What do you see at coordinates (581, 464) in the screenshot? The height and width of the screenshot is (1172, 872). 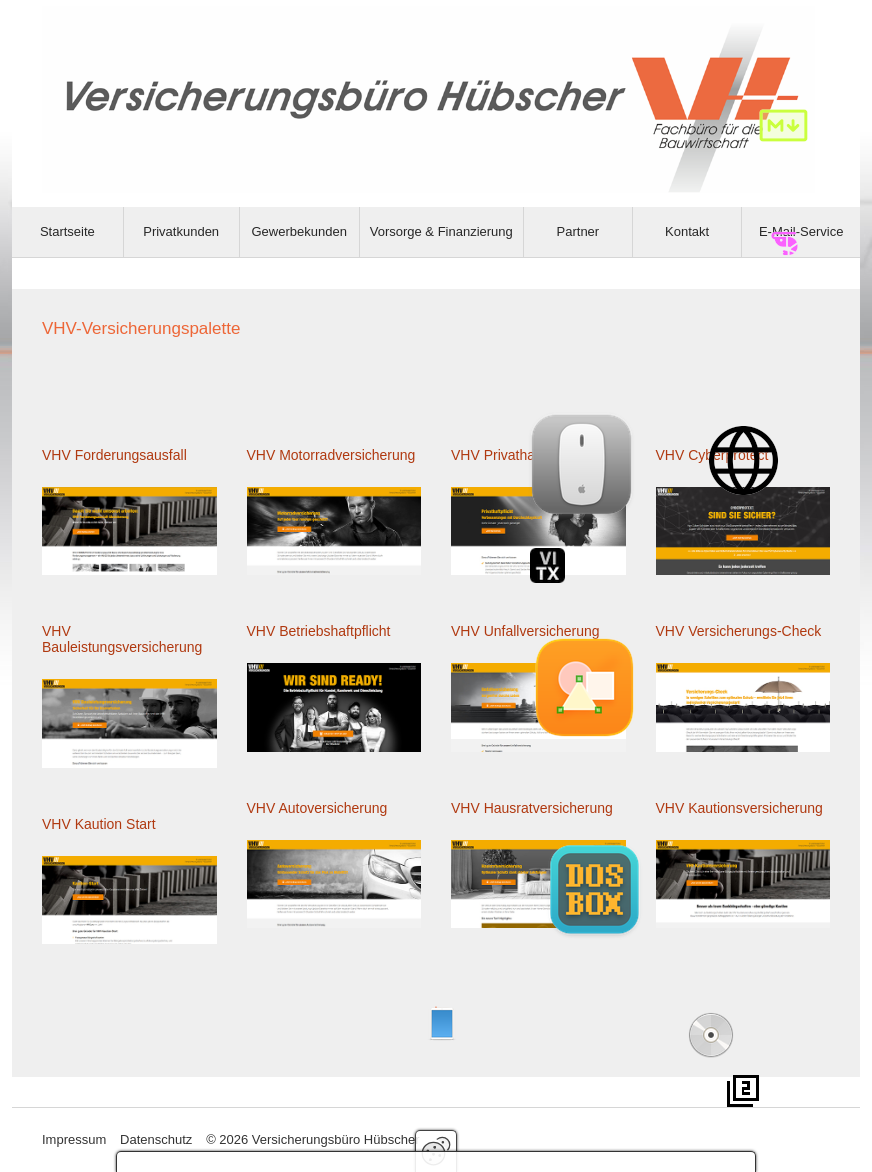 I see `configure mouse settings` at bounding box center [581, 464].